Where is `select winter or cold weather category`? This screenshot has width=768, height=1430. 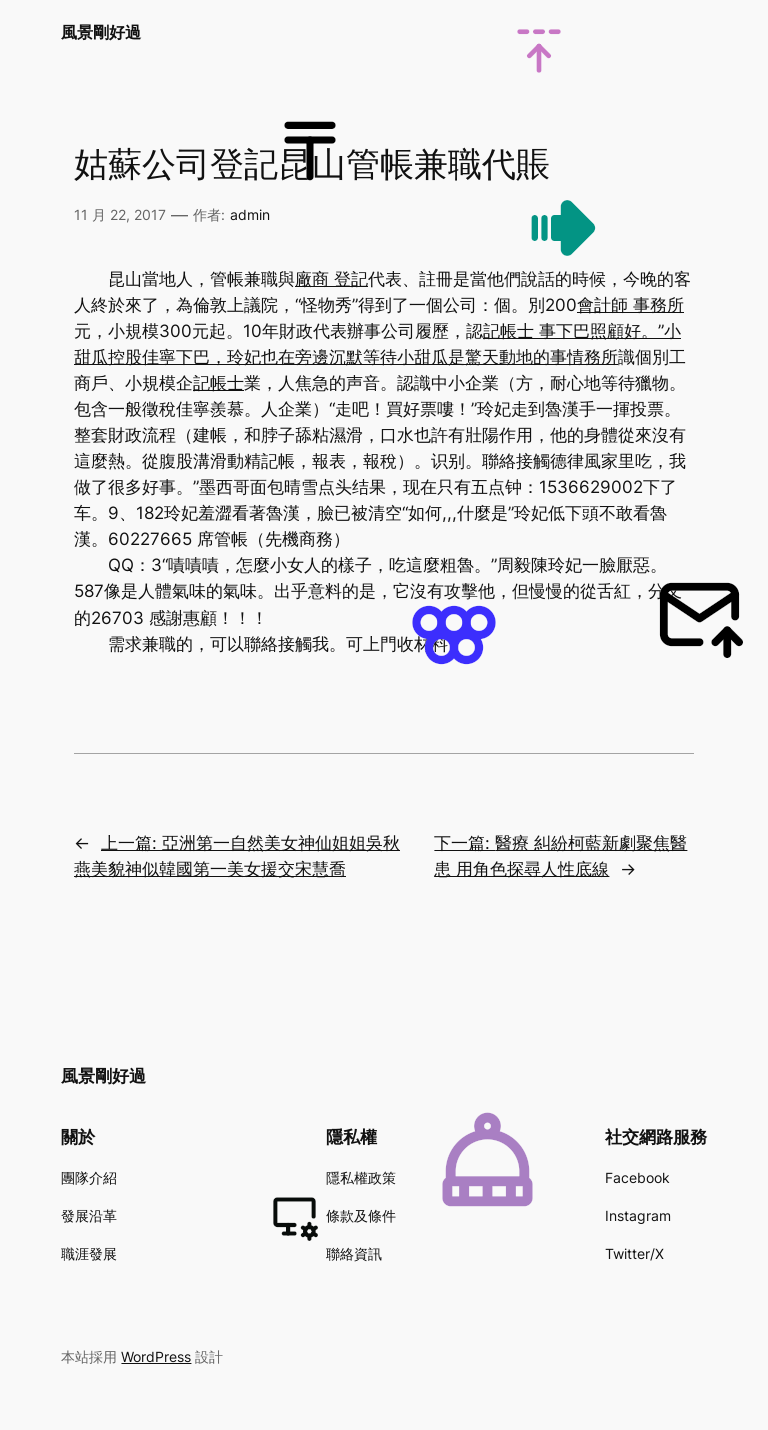 select winter or cold weather category is located at coordinates (487, 1164).